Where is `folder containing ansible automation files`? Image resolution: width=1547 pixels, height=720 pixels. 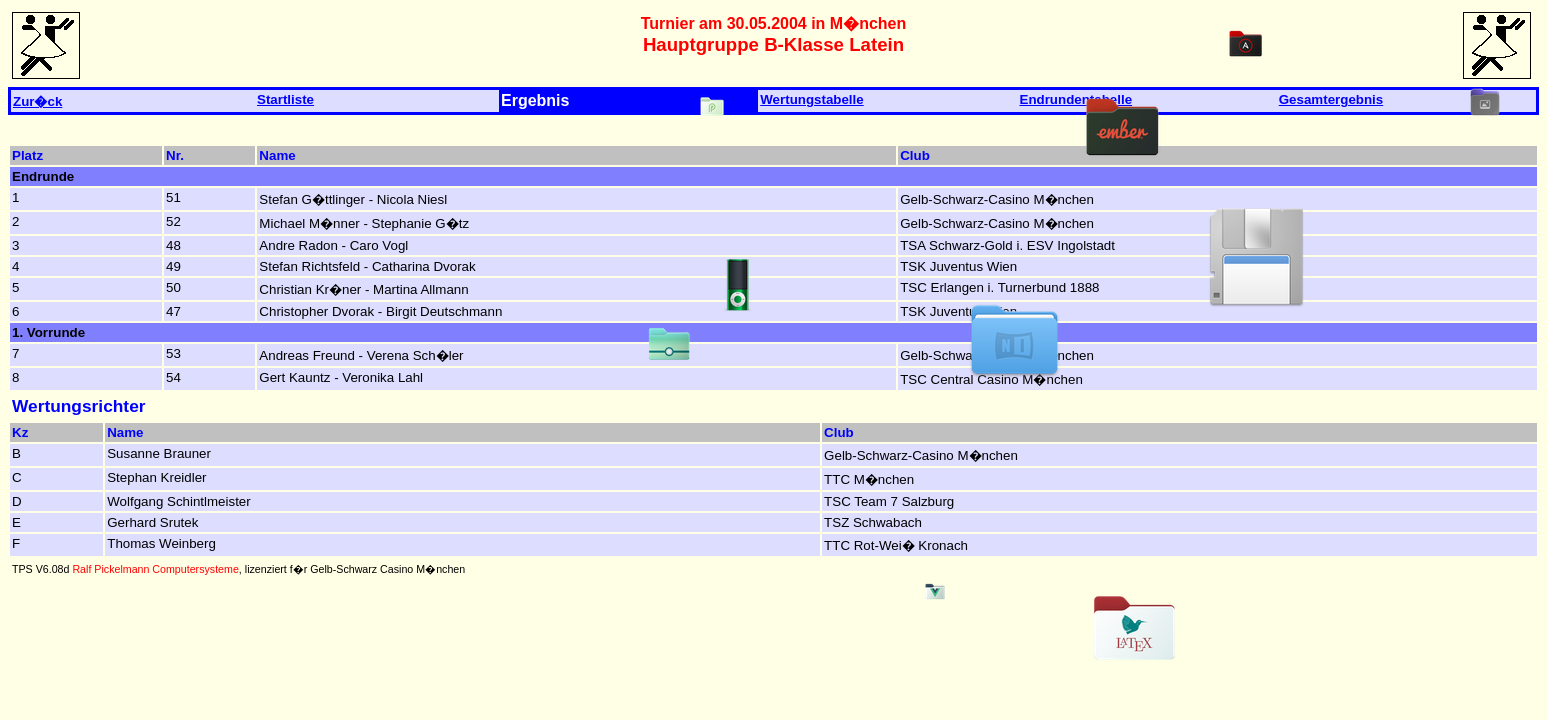 folder containing ansible automation files is located at coordinates (1245, 44).